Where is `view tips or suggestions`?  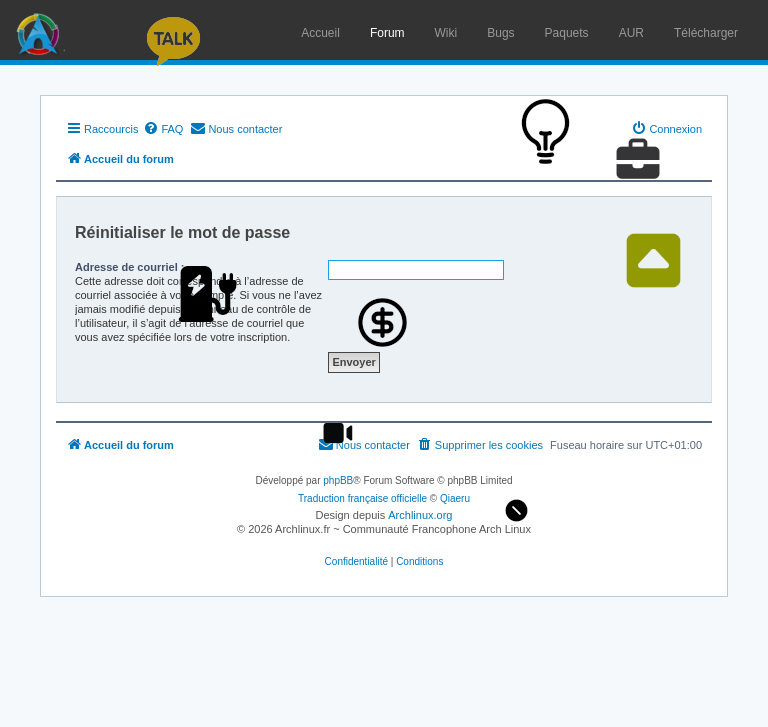
view tips or suggestions is located at coordinates (545, 131).